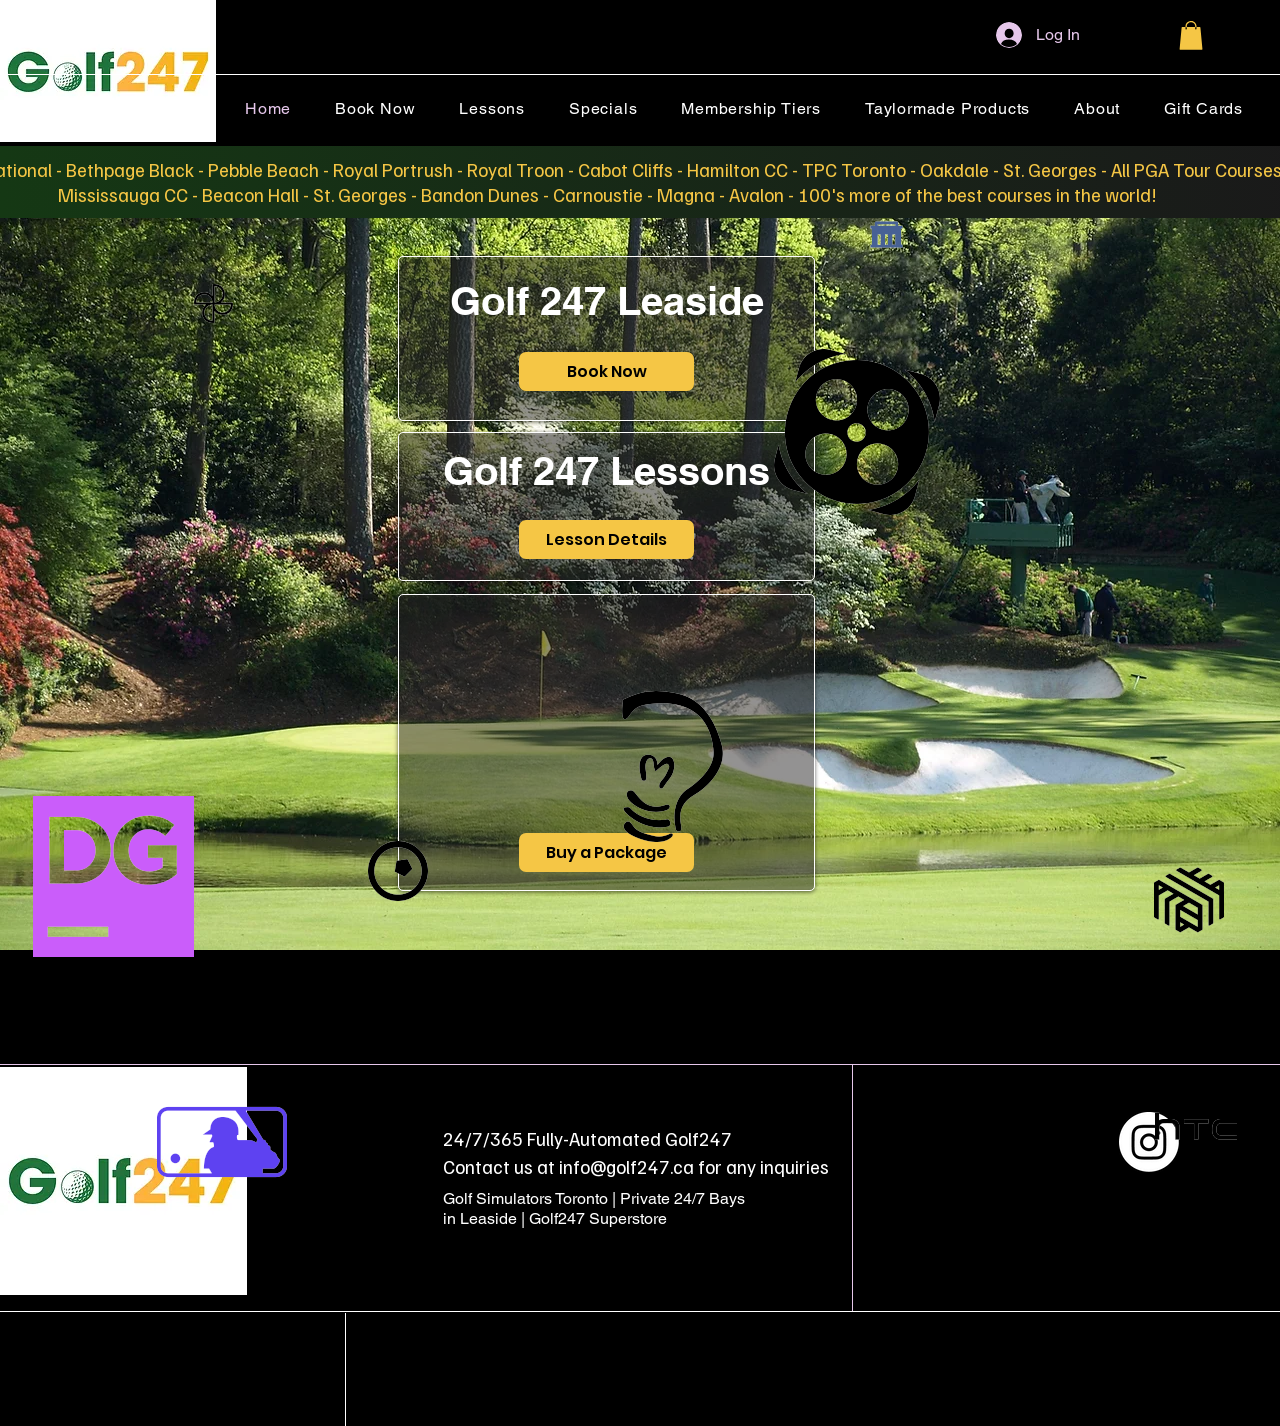 The height and width of the screenshot is (1426, 1280). What do you see at coordinates (1196, 1126) in the screenshot?
I see `HTC brand logo` at bounding box center [1196, 1126].